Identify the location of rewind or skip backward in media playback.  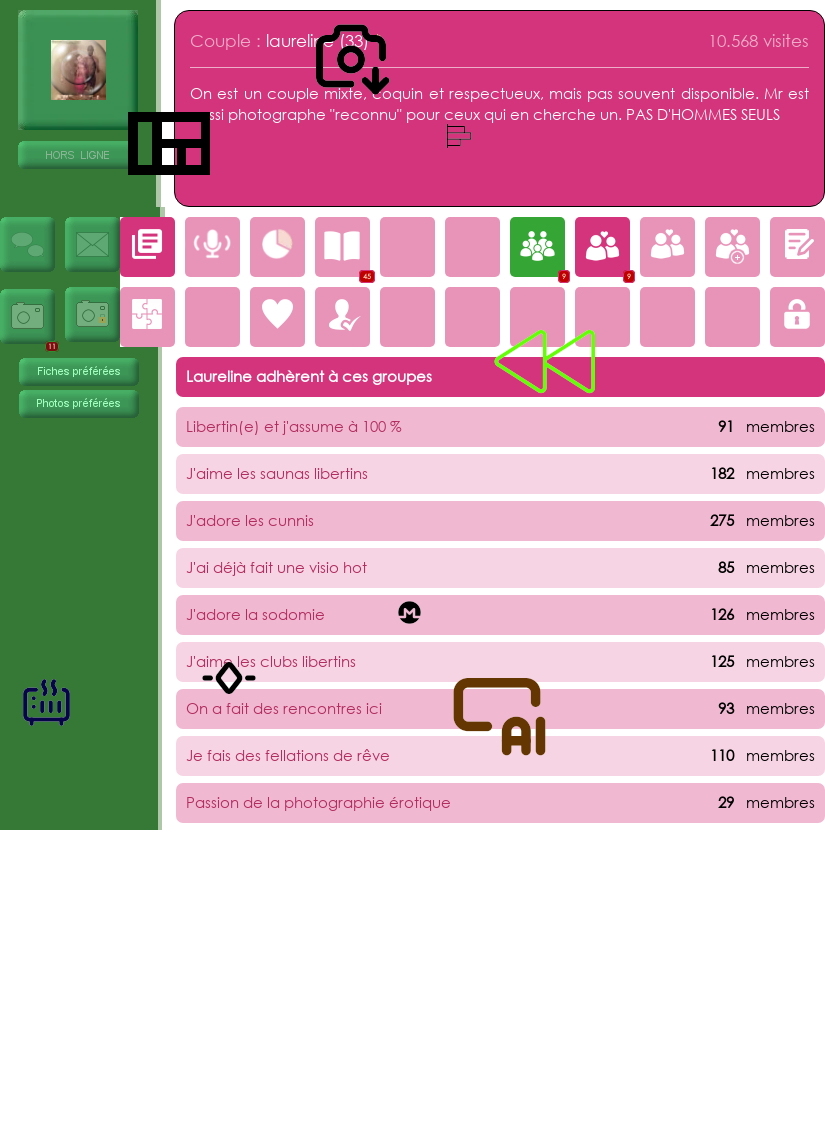
(548, 361).